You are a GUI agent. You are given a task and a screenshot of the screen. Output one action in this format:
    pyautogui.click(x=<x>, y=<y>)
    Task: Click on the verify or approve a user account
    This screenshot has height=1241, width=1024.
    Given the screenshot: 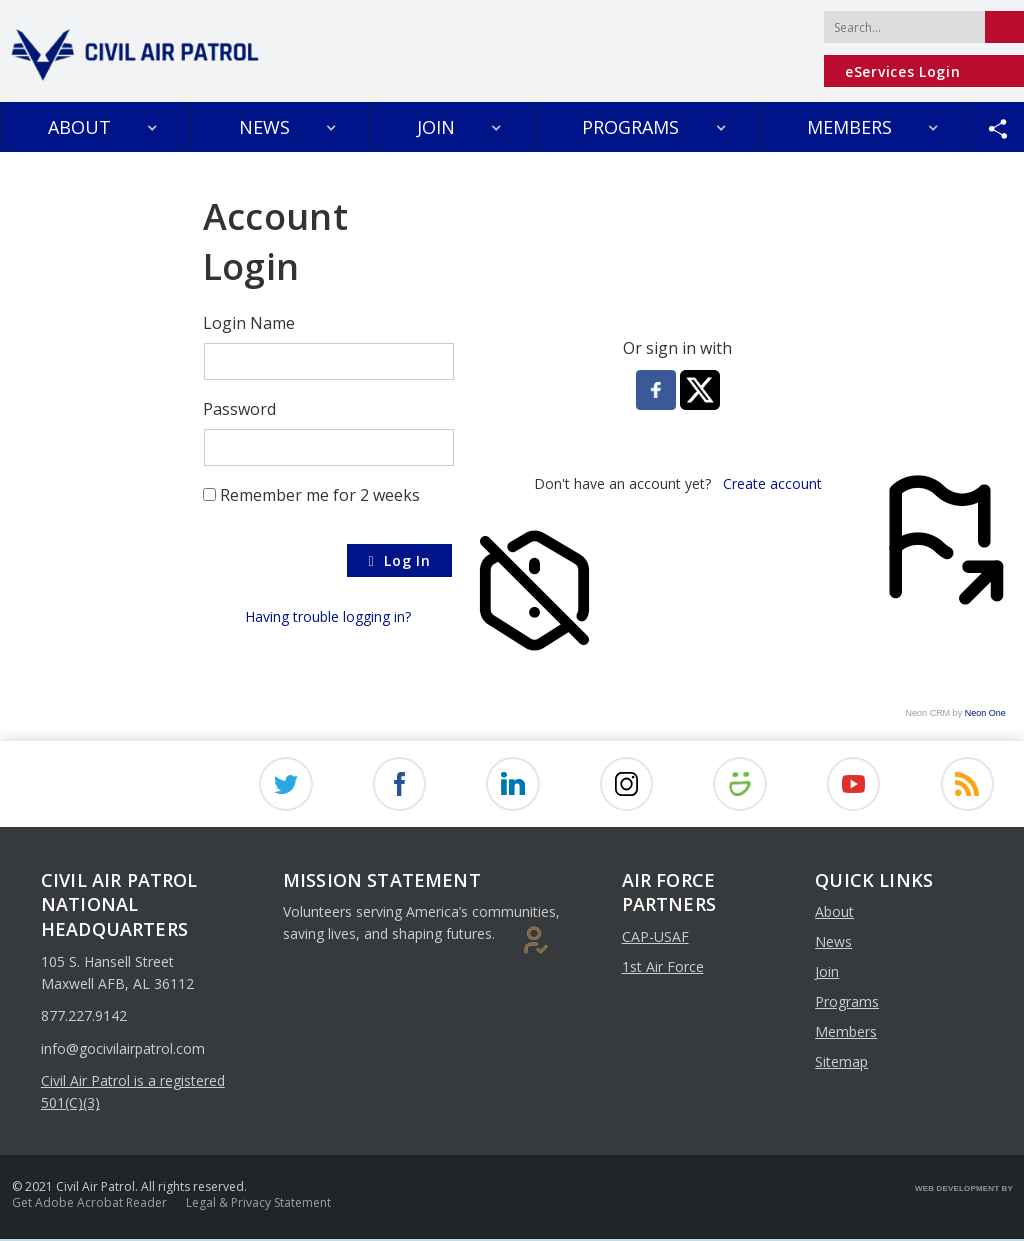 What is the action you would take?
    pyautogui.click(x=534, y=940)
    